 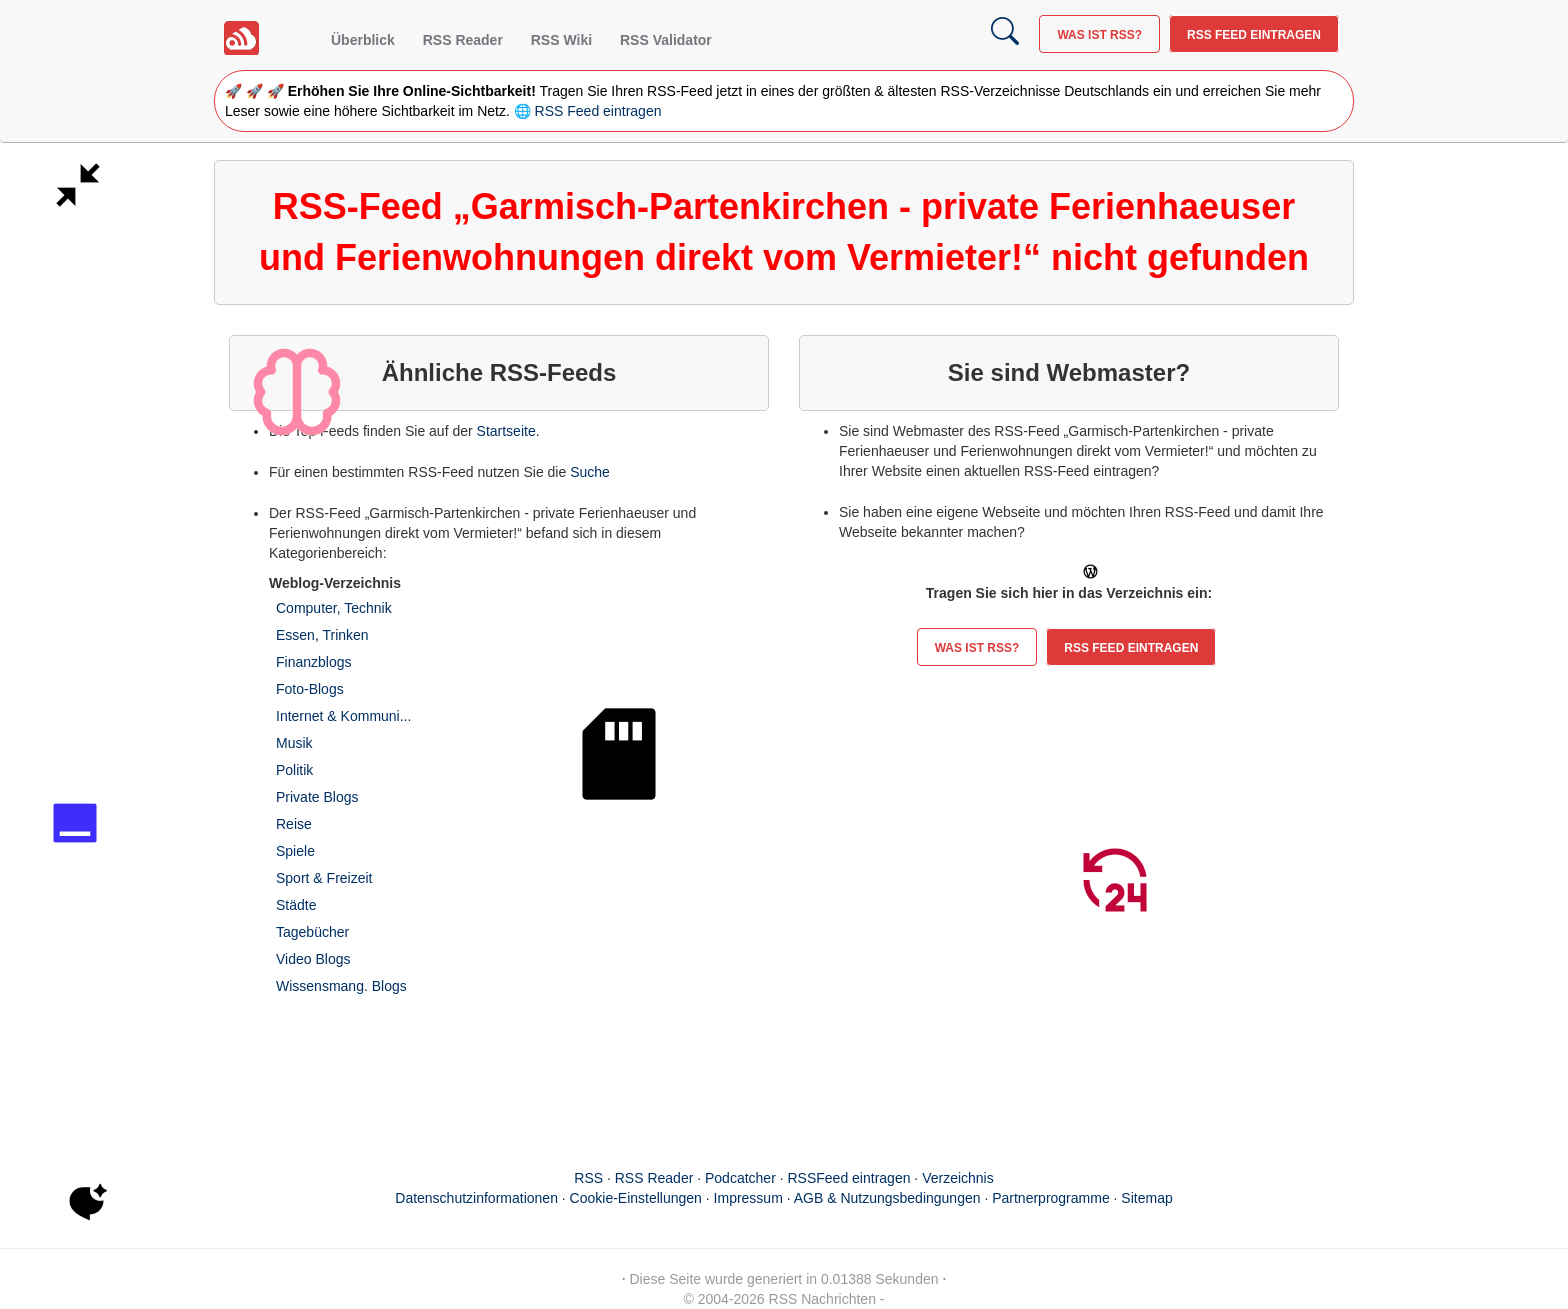 What do you see at coordinates (78, 185) in the screenshot?
I see `collapse or minimize an expanded view` at bounding box center [78, 185].